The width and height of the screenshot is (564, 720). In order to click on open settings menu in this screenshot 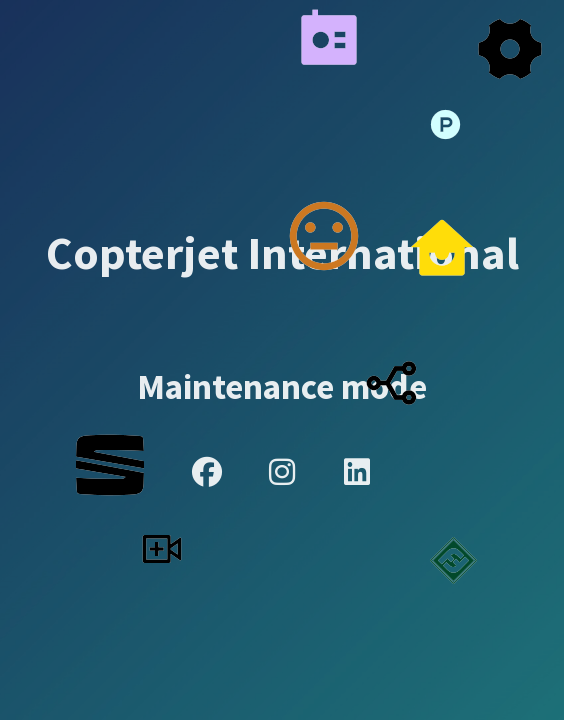, I will do `click(510, 49)`.